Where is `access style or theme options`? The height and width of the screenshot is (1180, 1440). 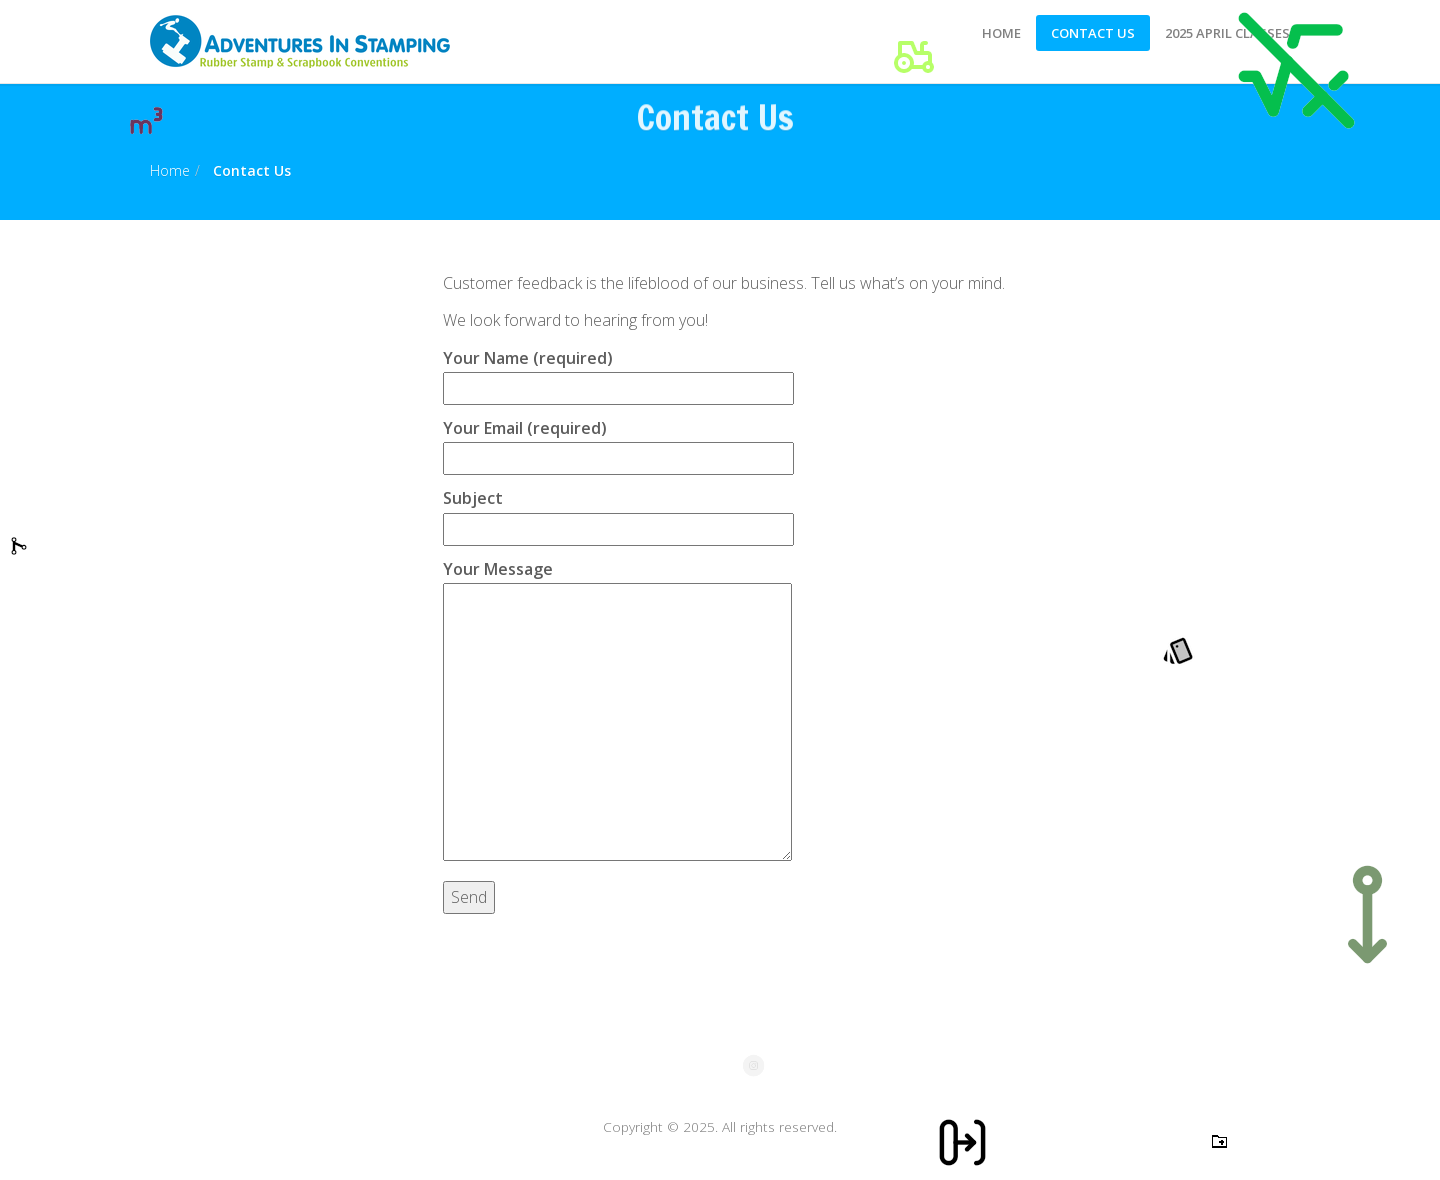
access style or theme options is located at coordinates (1178, 650).